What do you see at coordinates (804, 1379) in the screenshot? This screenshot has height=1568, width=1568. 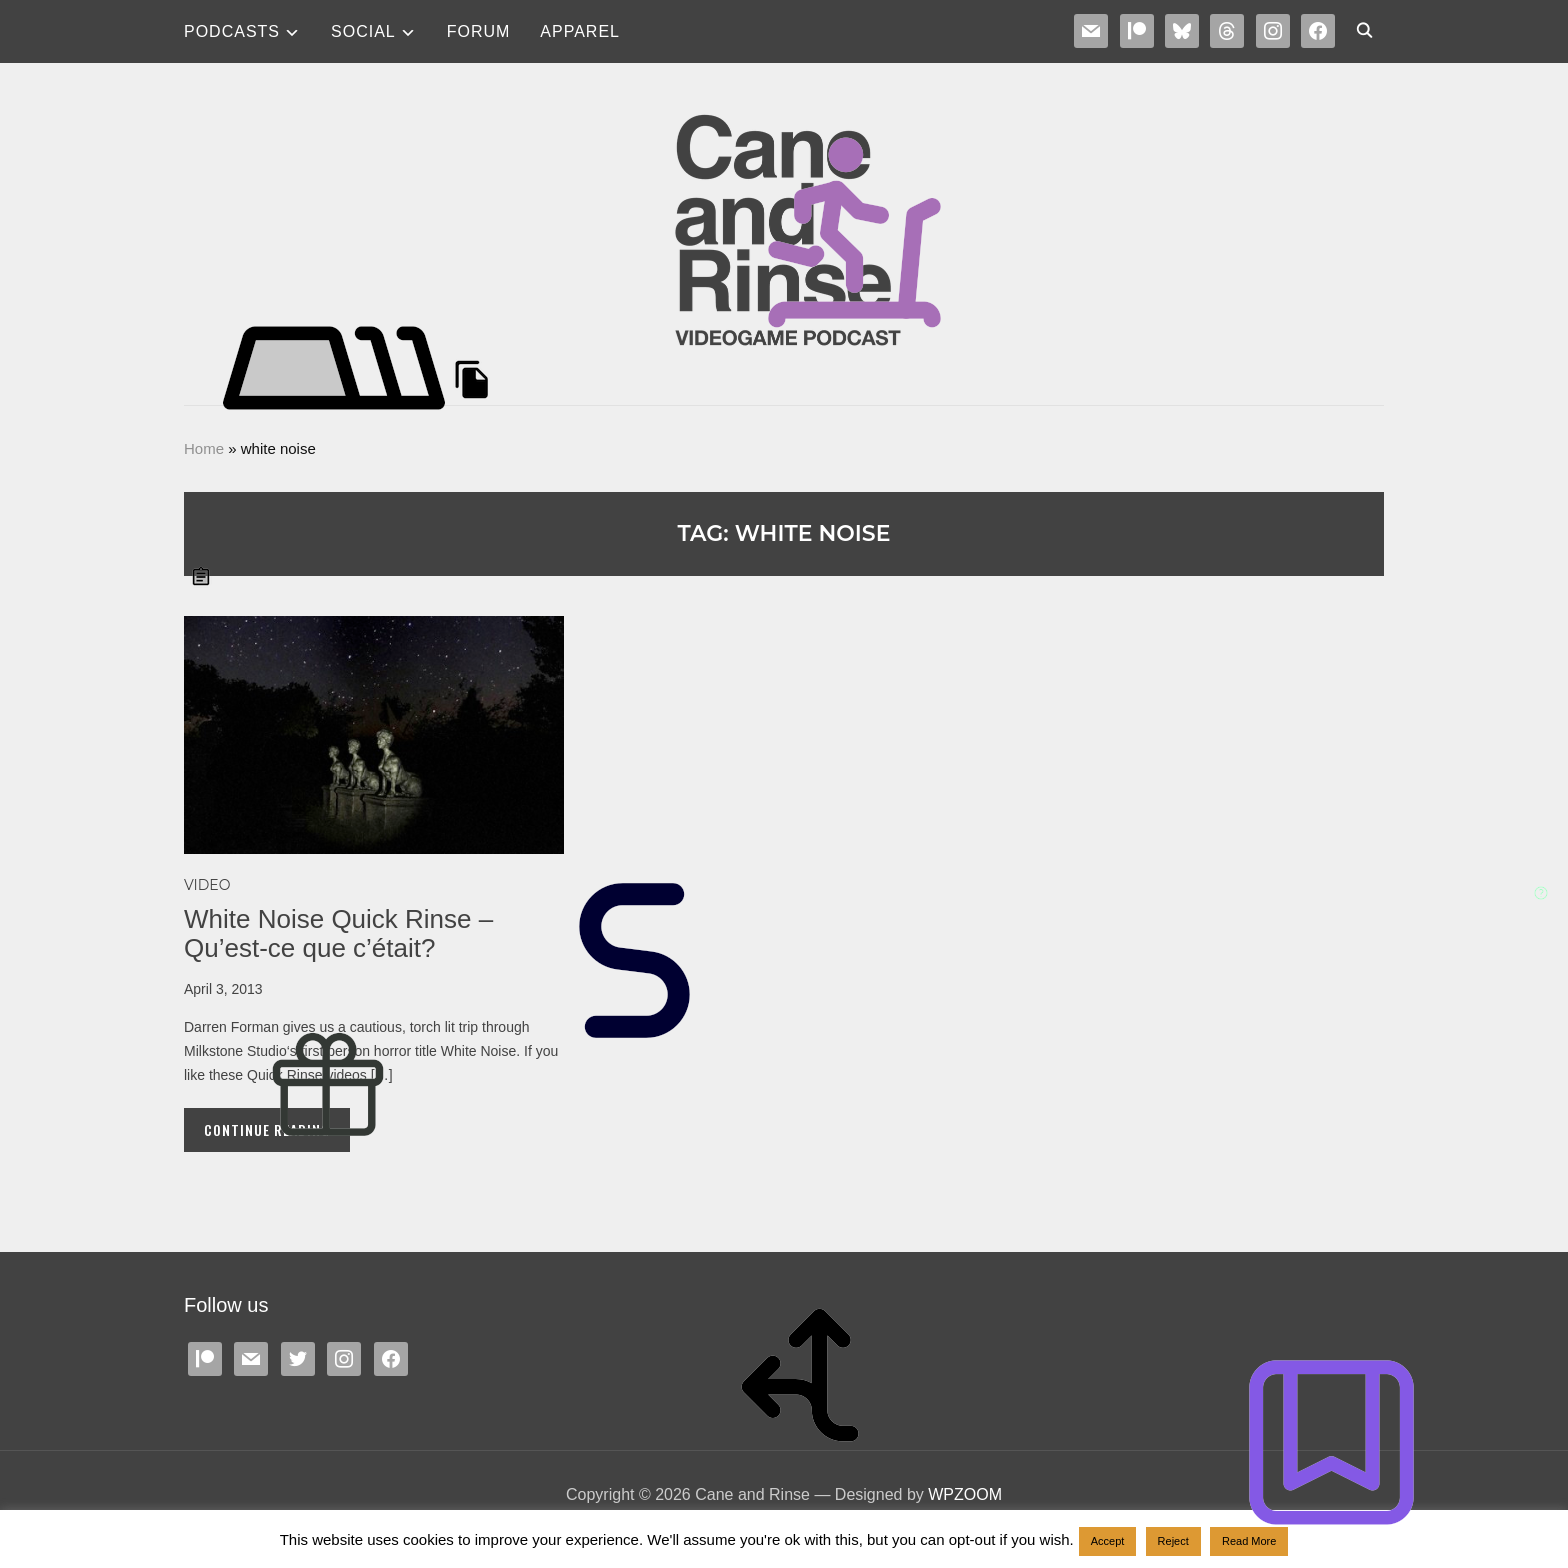 I see `split or branch content in multiple directions` at bounding box center [804, 1379].